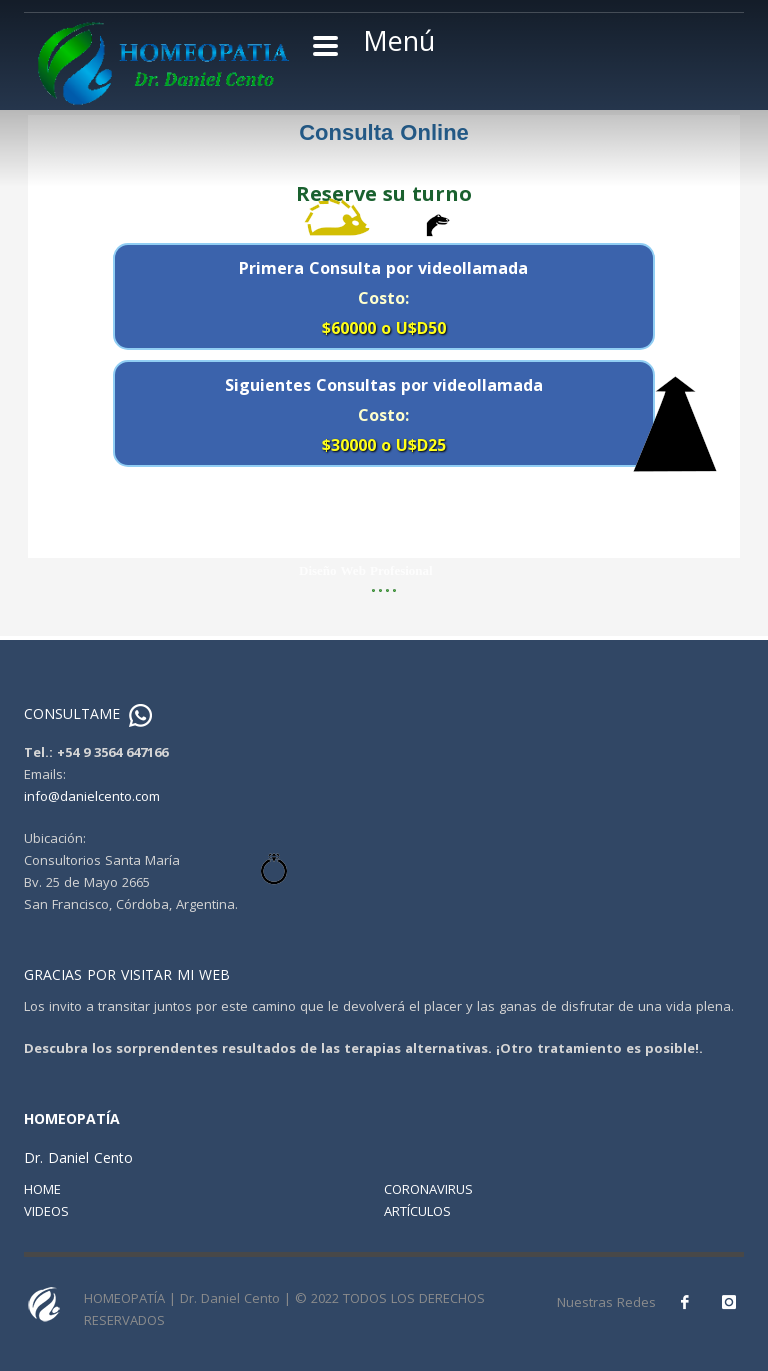  What do you see at coordinates (438, 224) in the screenshot?
I see `access dinosaur-related content or games` at bounding box center [438, 224].